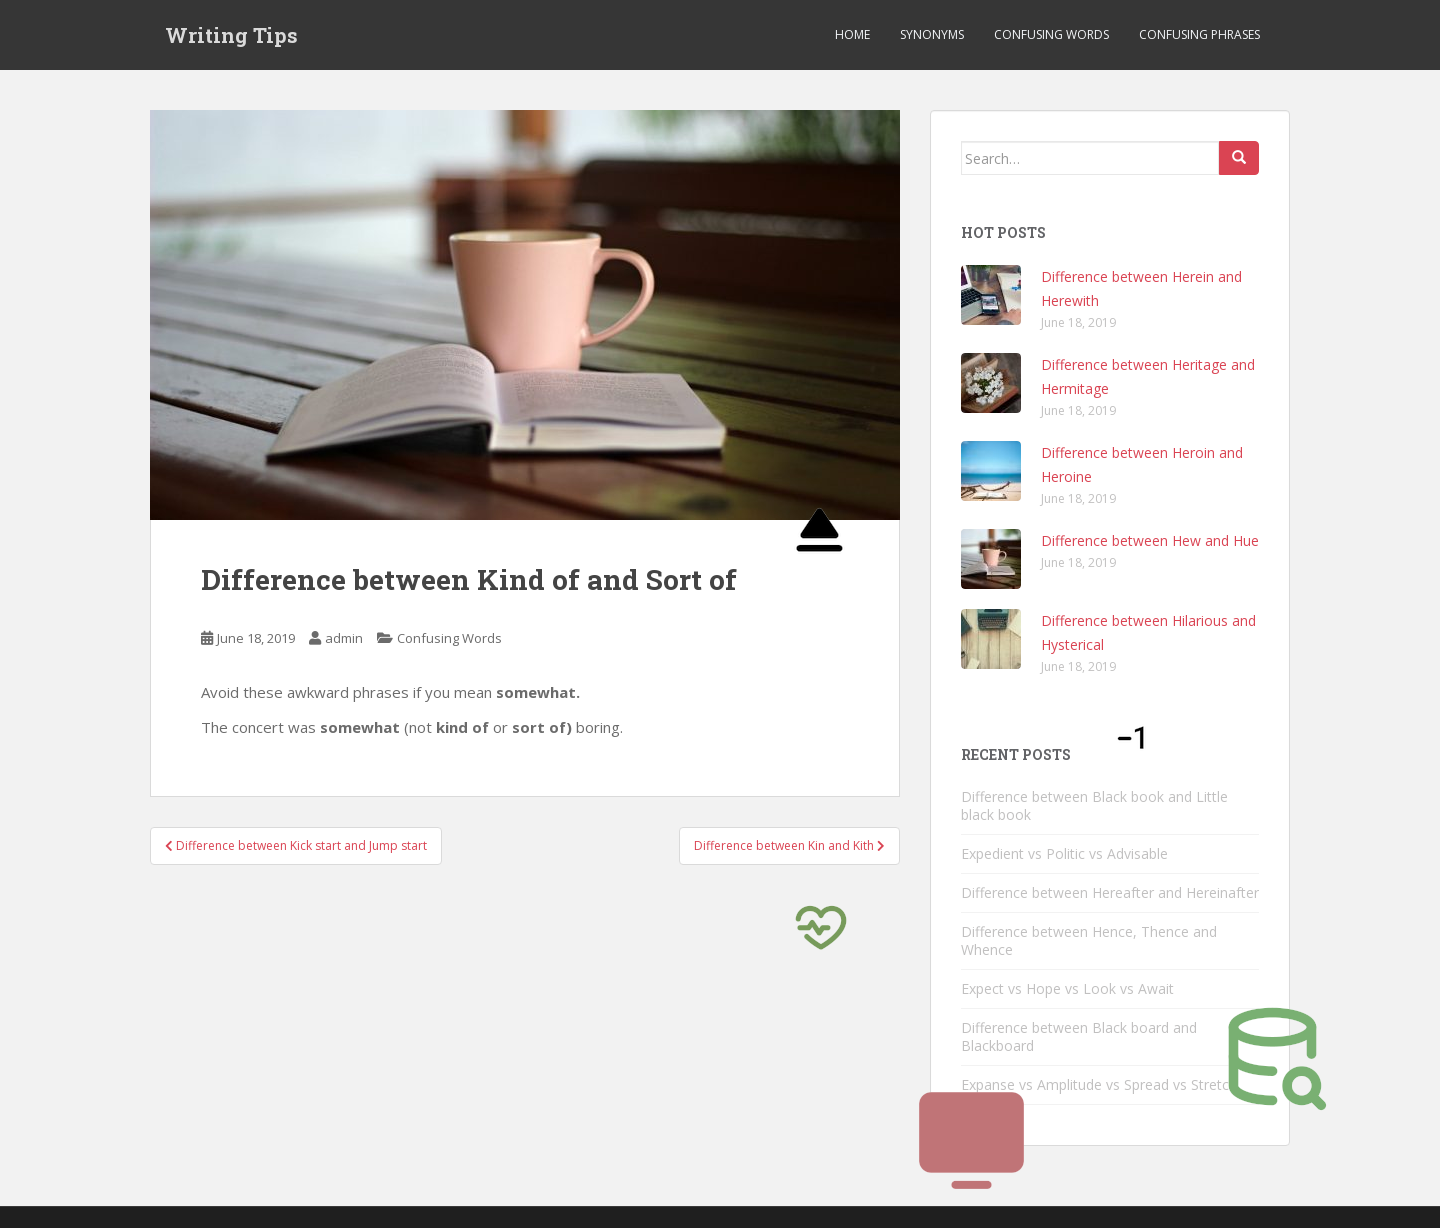 This screenshot has height=1228, width=1440. What do you see at coordinates (821, 926) in the screenshot?
I see `view health or fitness data` at bounding box center [821, 926].